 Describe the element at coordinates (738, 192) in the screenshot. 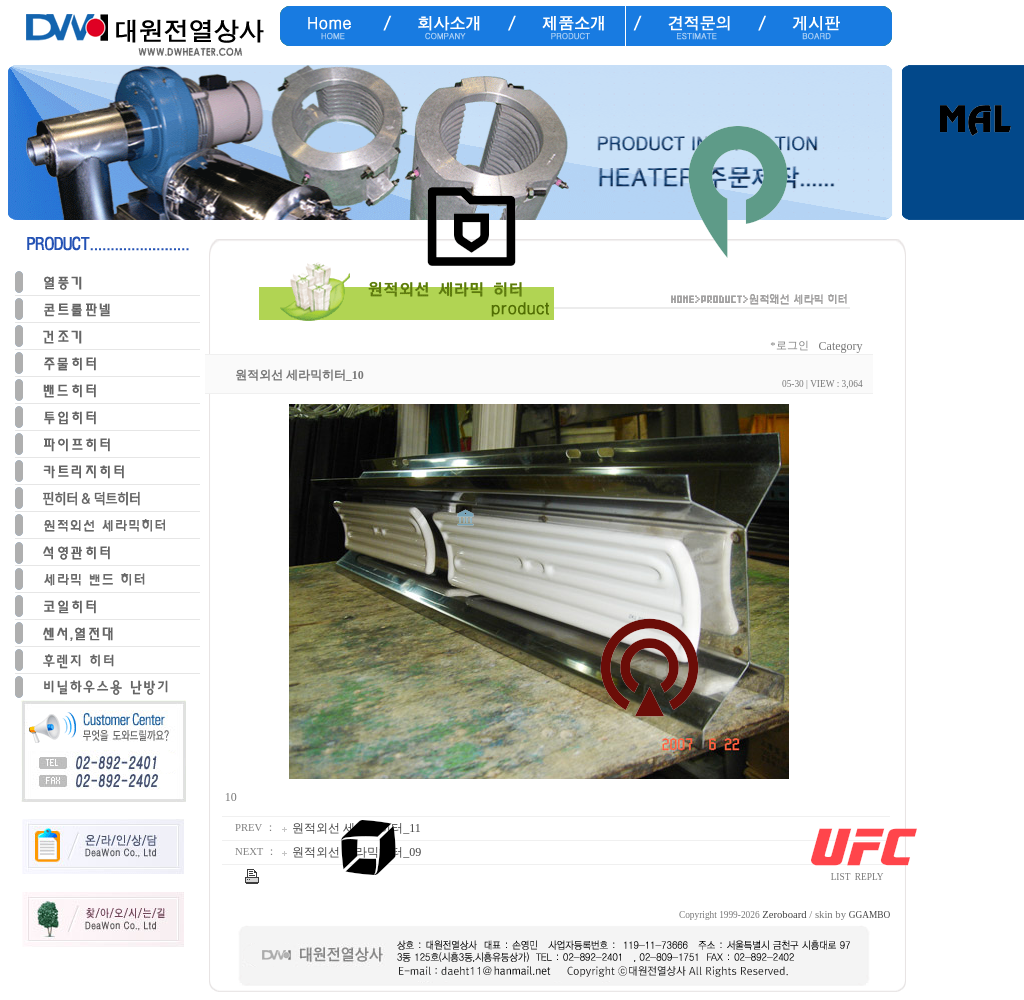

I see `player.me logo` at that location.